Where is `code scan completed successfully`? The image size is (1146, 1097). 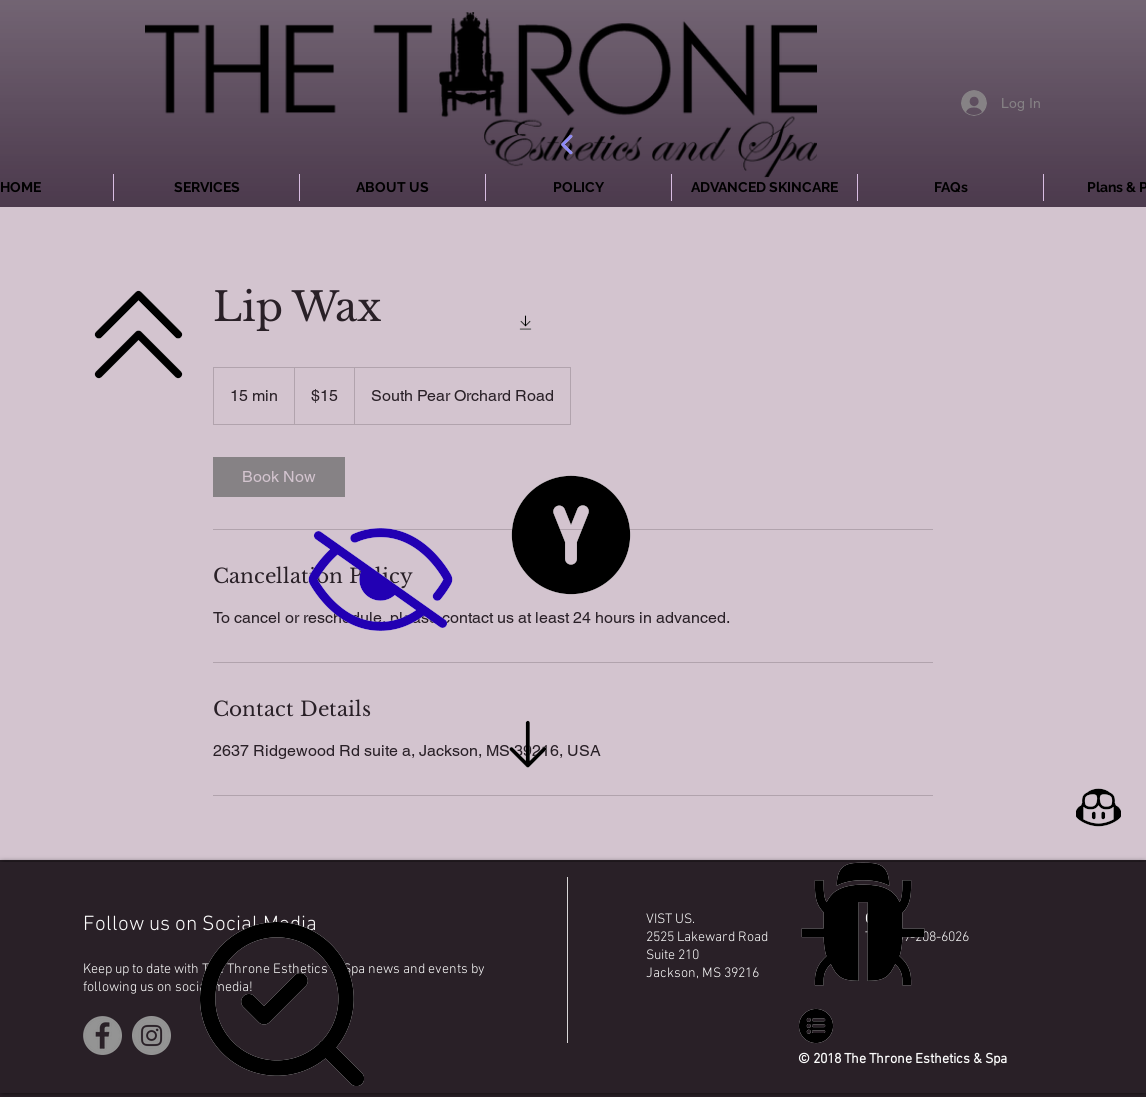 code scan completed successfully is located at coordinates (282, 1004).